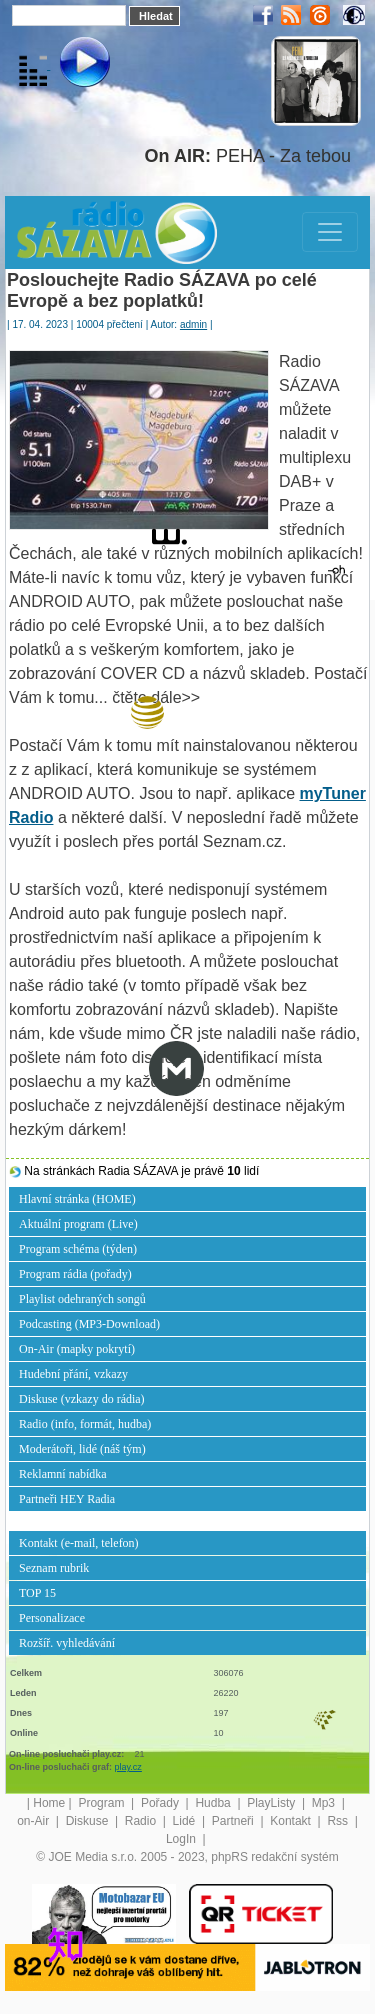 This screenshot has height=2014, width=375. I want to click on AT&T company logo, so click(147, 712).